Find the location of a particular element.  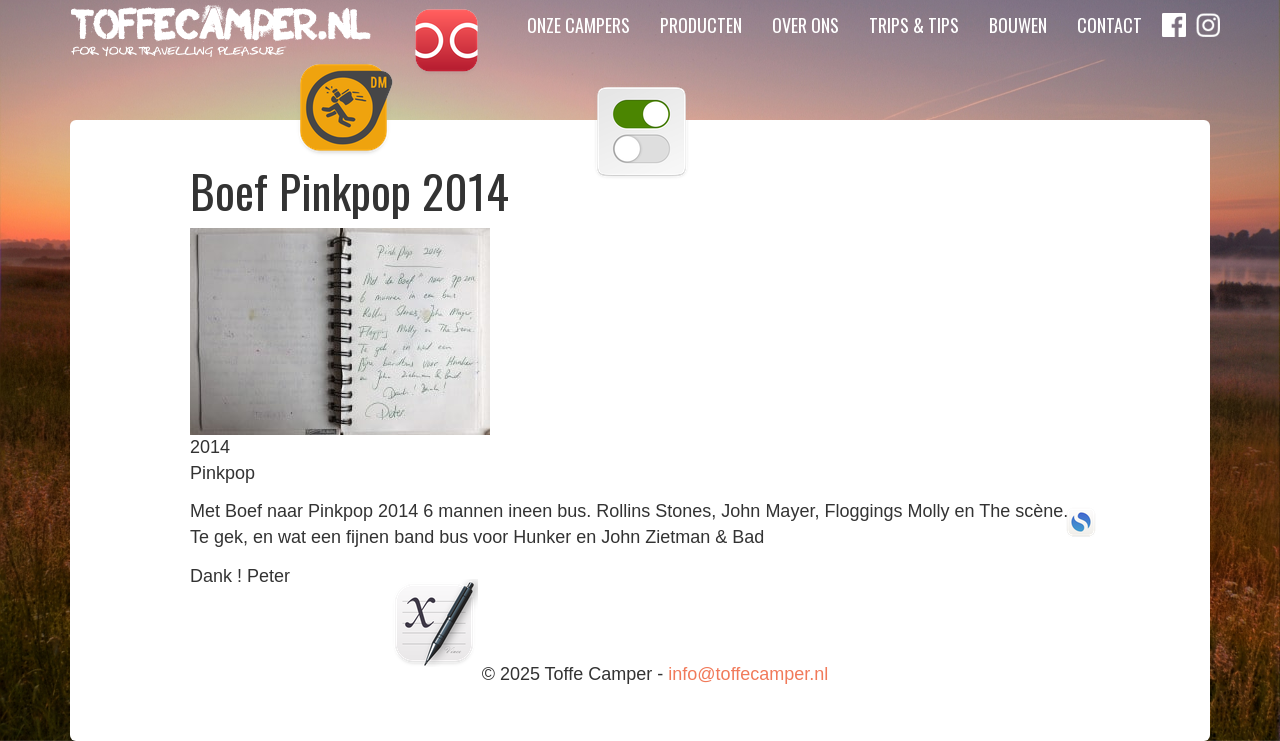

open xournal note-taking app is located at coordinates (434, 623).